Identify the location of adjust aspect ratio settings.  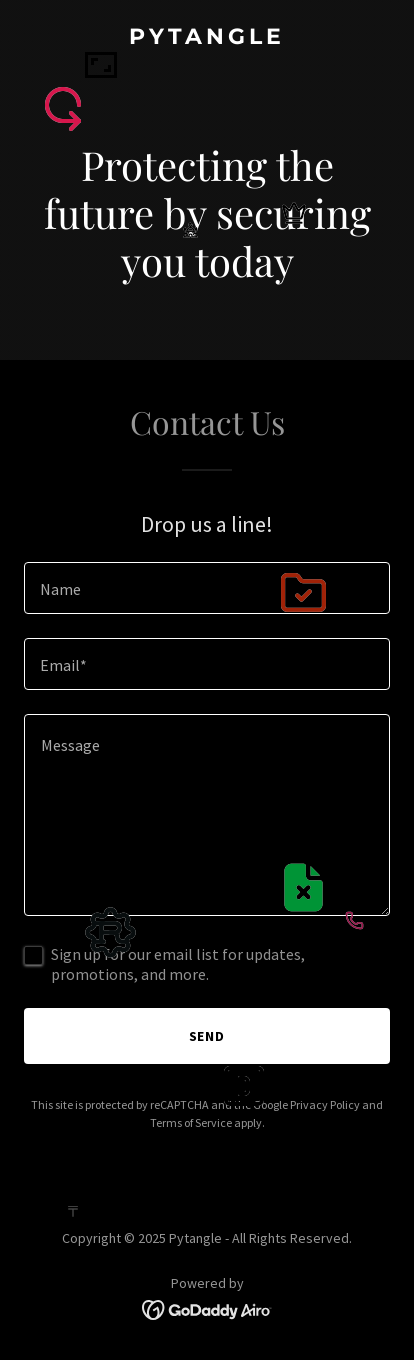
(101, 65).